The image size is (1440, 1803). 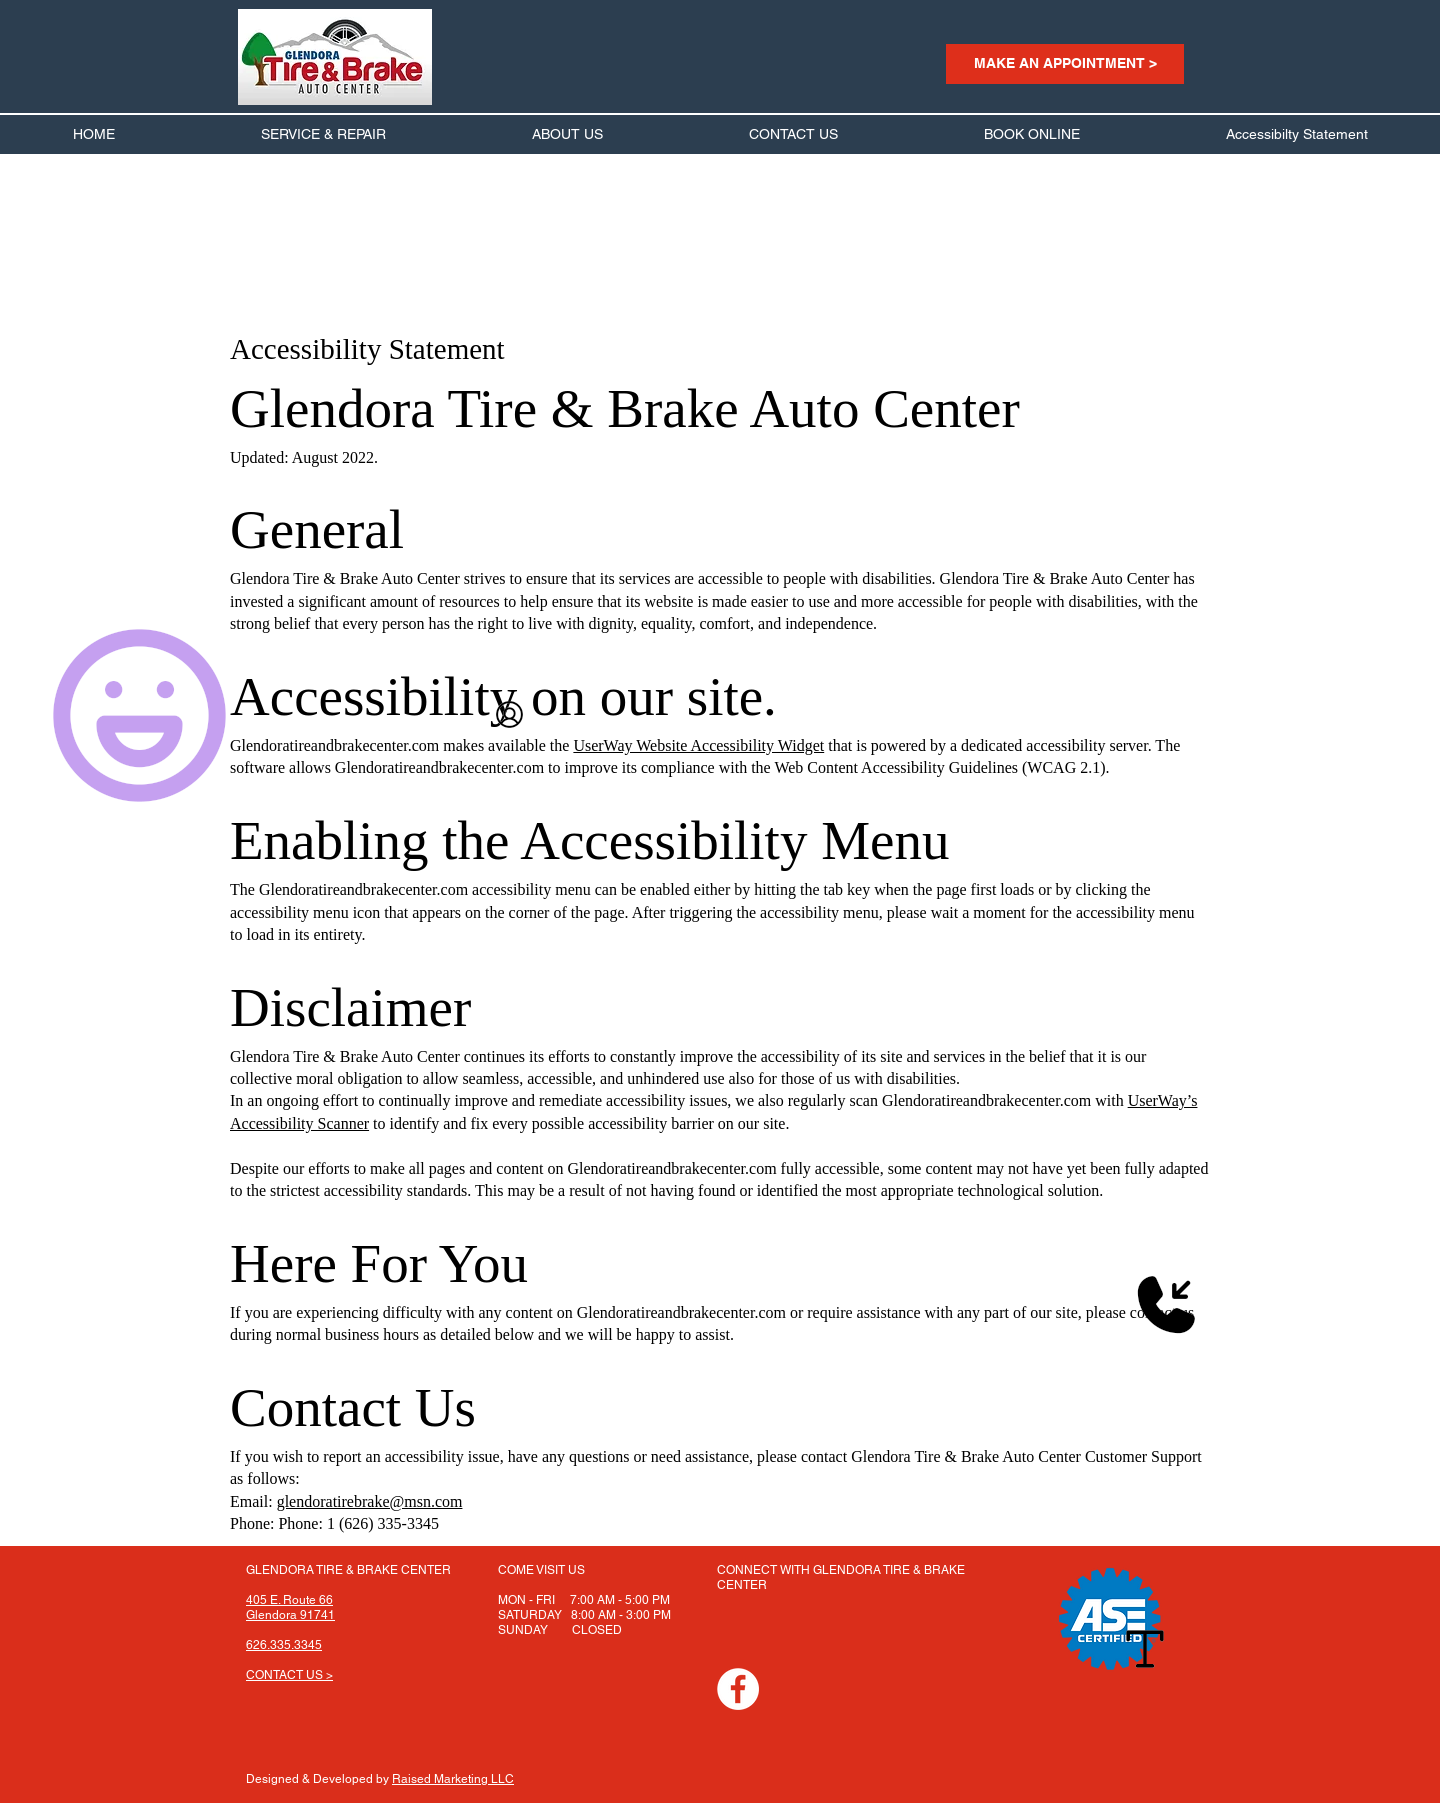 I want to click on indicates an incoming call, so click(x=1167, y=1303).